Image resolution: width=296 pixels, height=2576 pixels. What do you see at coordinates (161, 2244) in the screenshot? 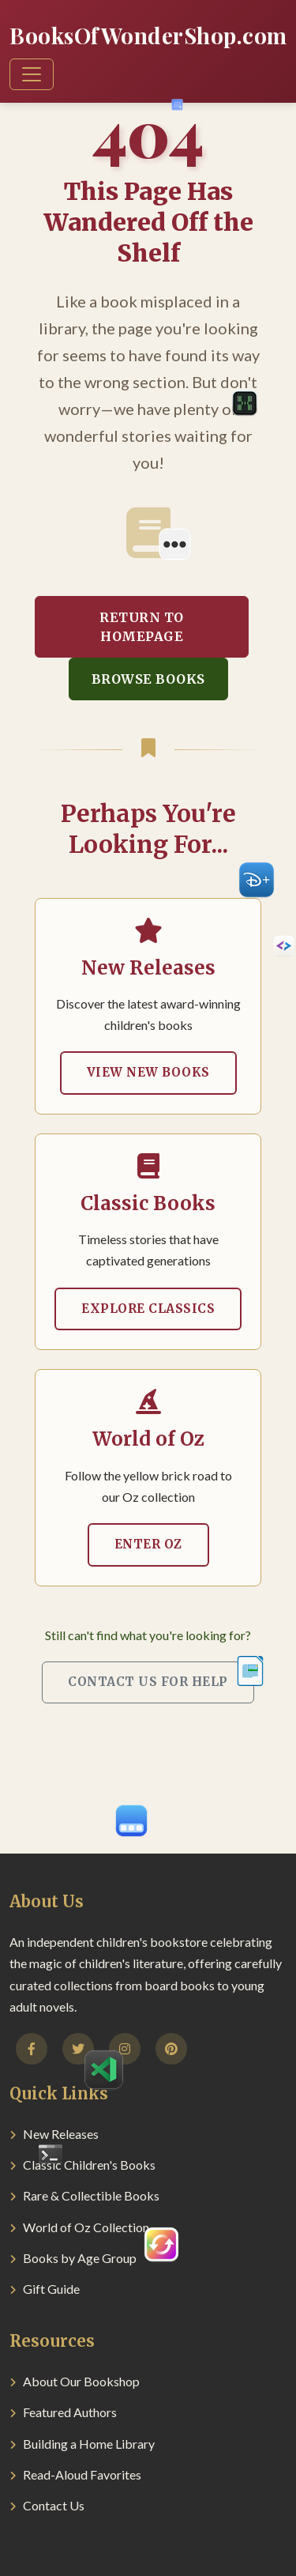
I see `open switcheroo image converter app` at bounding box center [161, 2244].